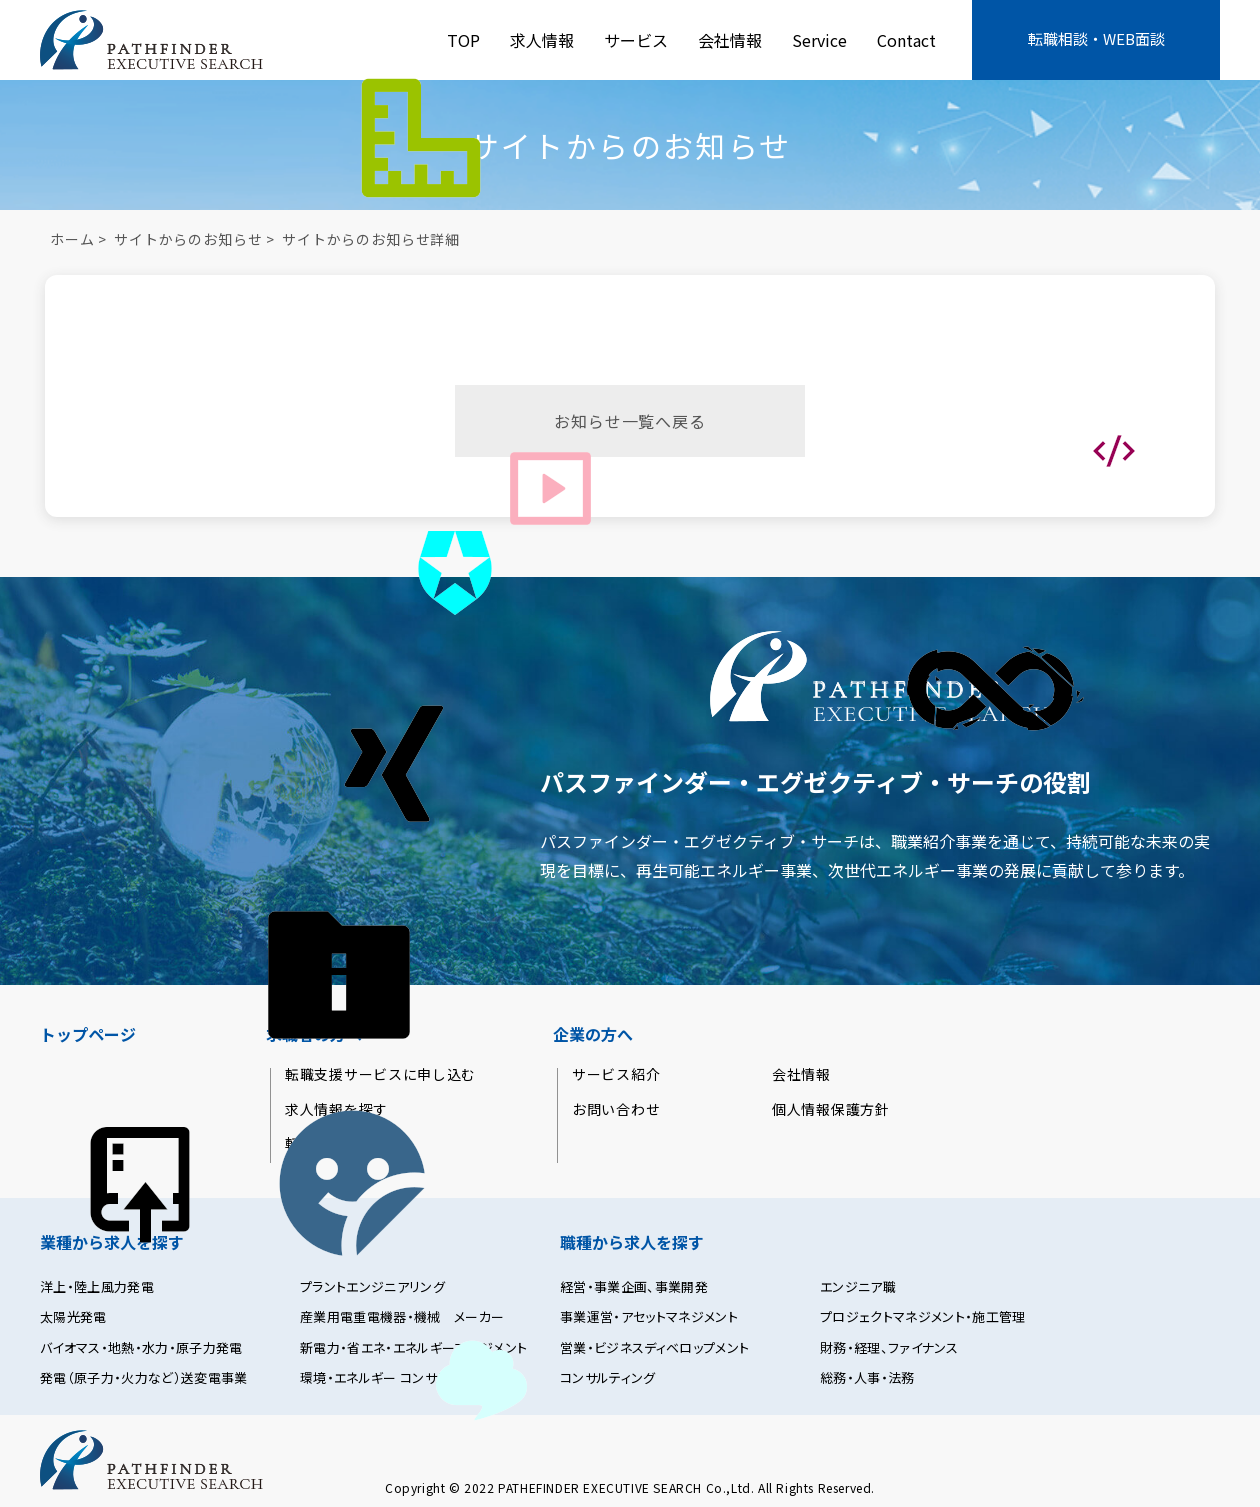  I want to click on simplelocalize logo - translation management platform, so click(481, 1380).